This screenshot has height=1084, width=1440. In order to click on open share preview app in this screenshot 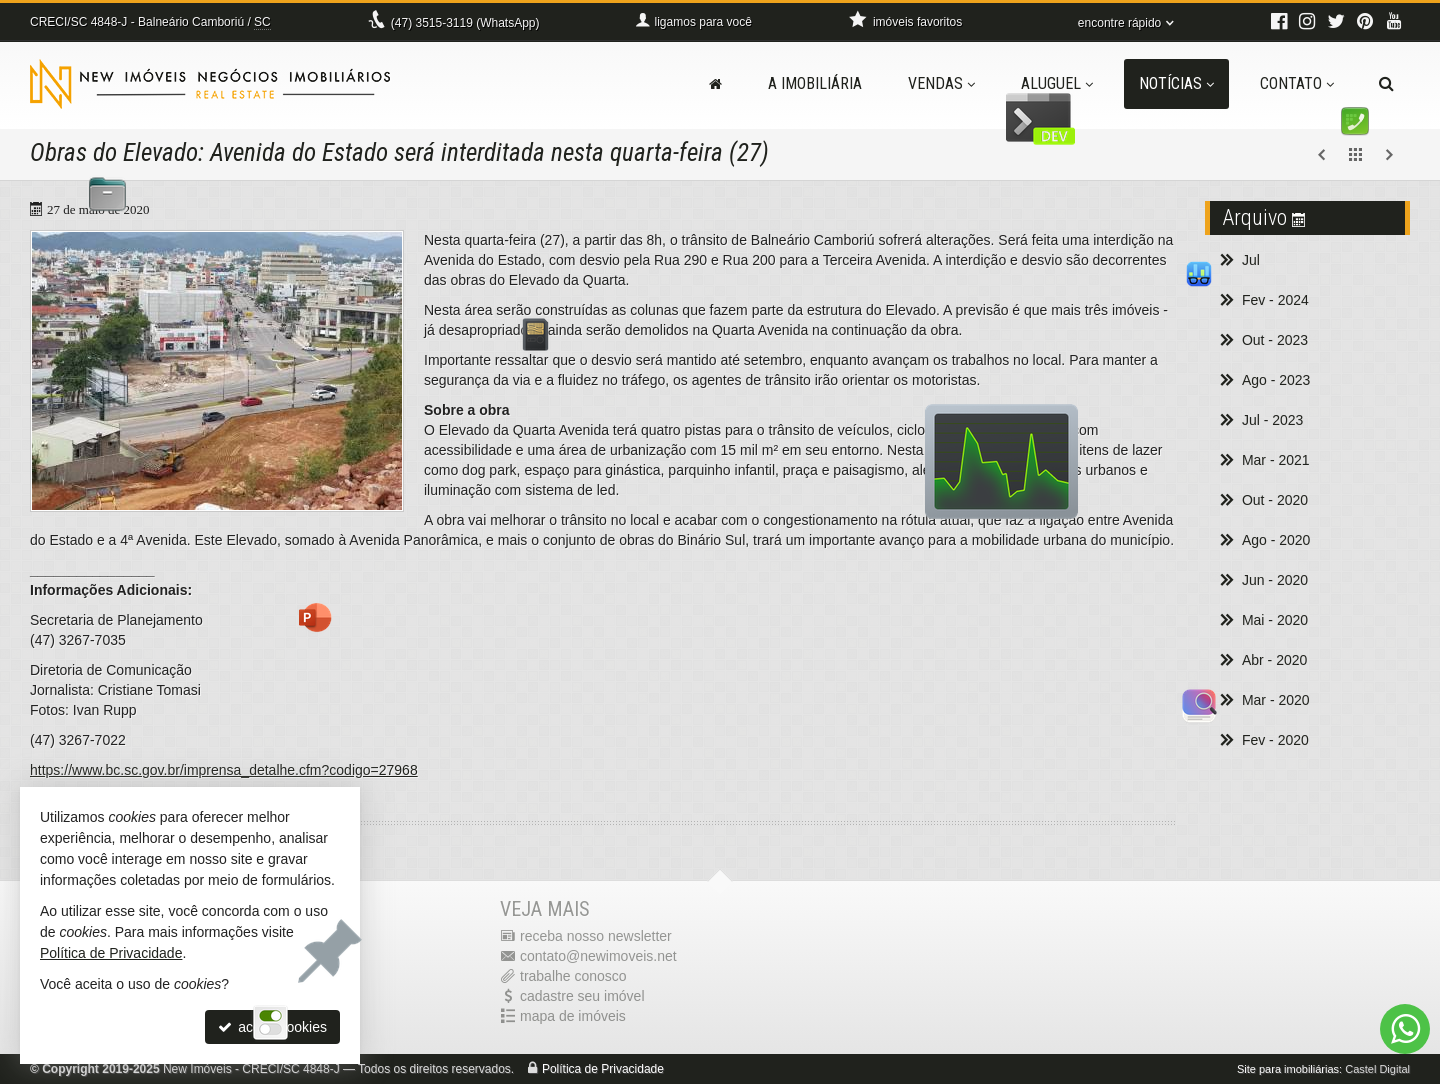, I will do `click(1199, 706)`.